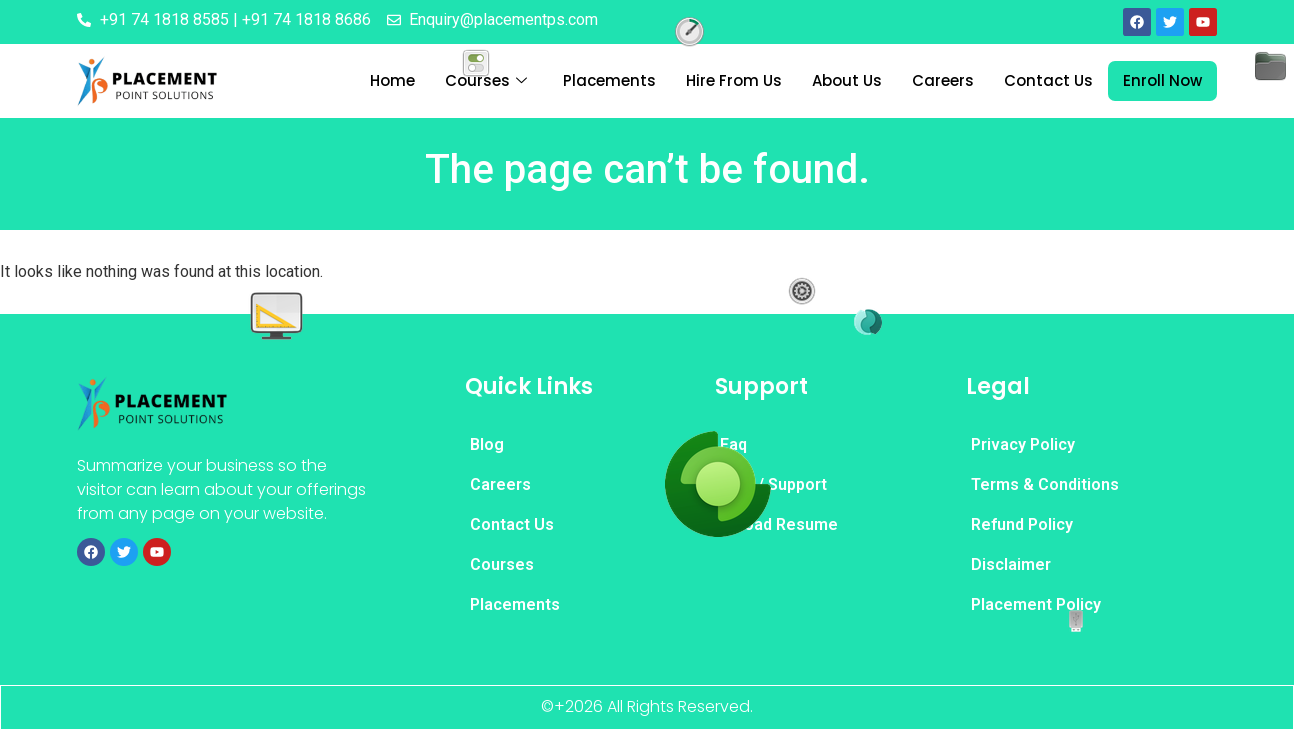 This screenshot has width=1294, height=730. Describe the element at coordinates (689, 31) in the screenshot. I see `open sysprof system profiler` at that location.